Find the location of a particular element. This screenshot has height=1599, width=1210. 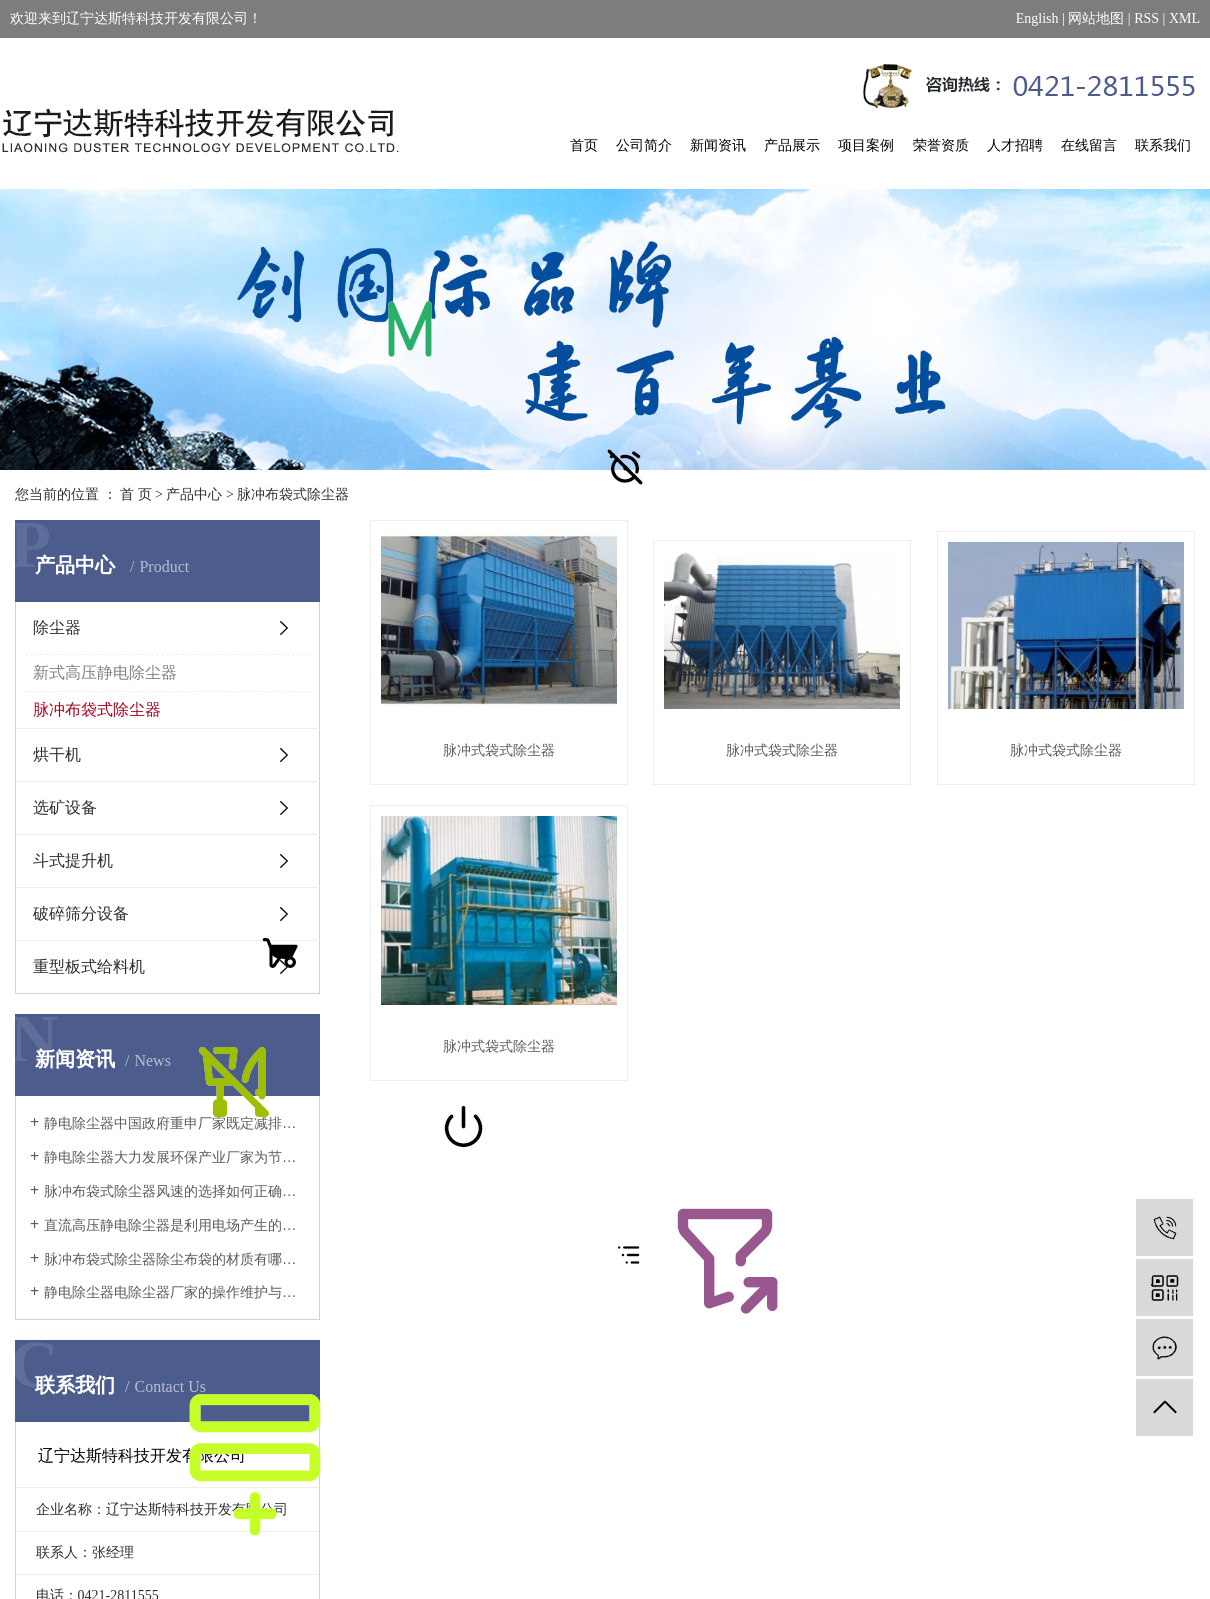

indicates a label or category starting with "M" is located at coordinates (410, 329).